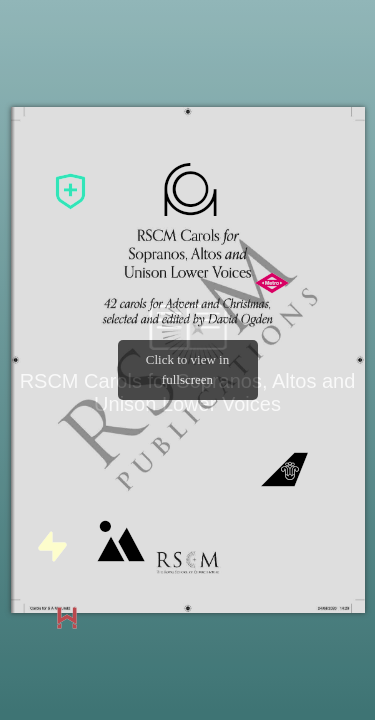 The height and width of the screenshot is (720, 375). I want to click on add security protection or shield, so click(70, 191).